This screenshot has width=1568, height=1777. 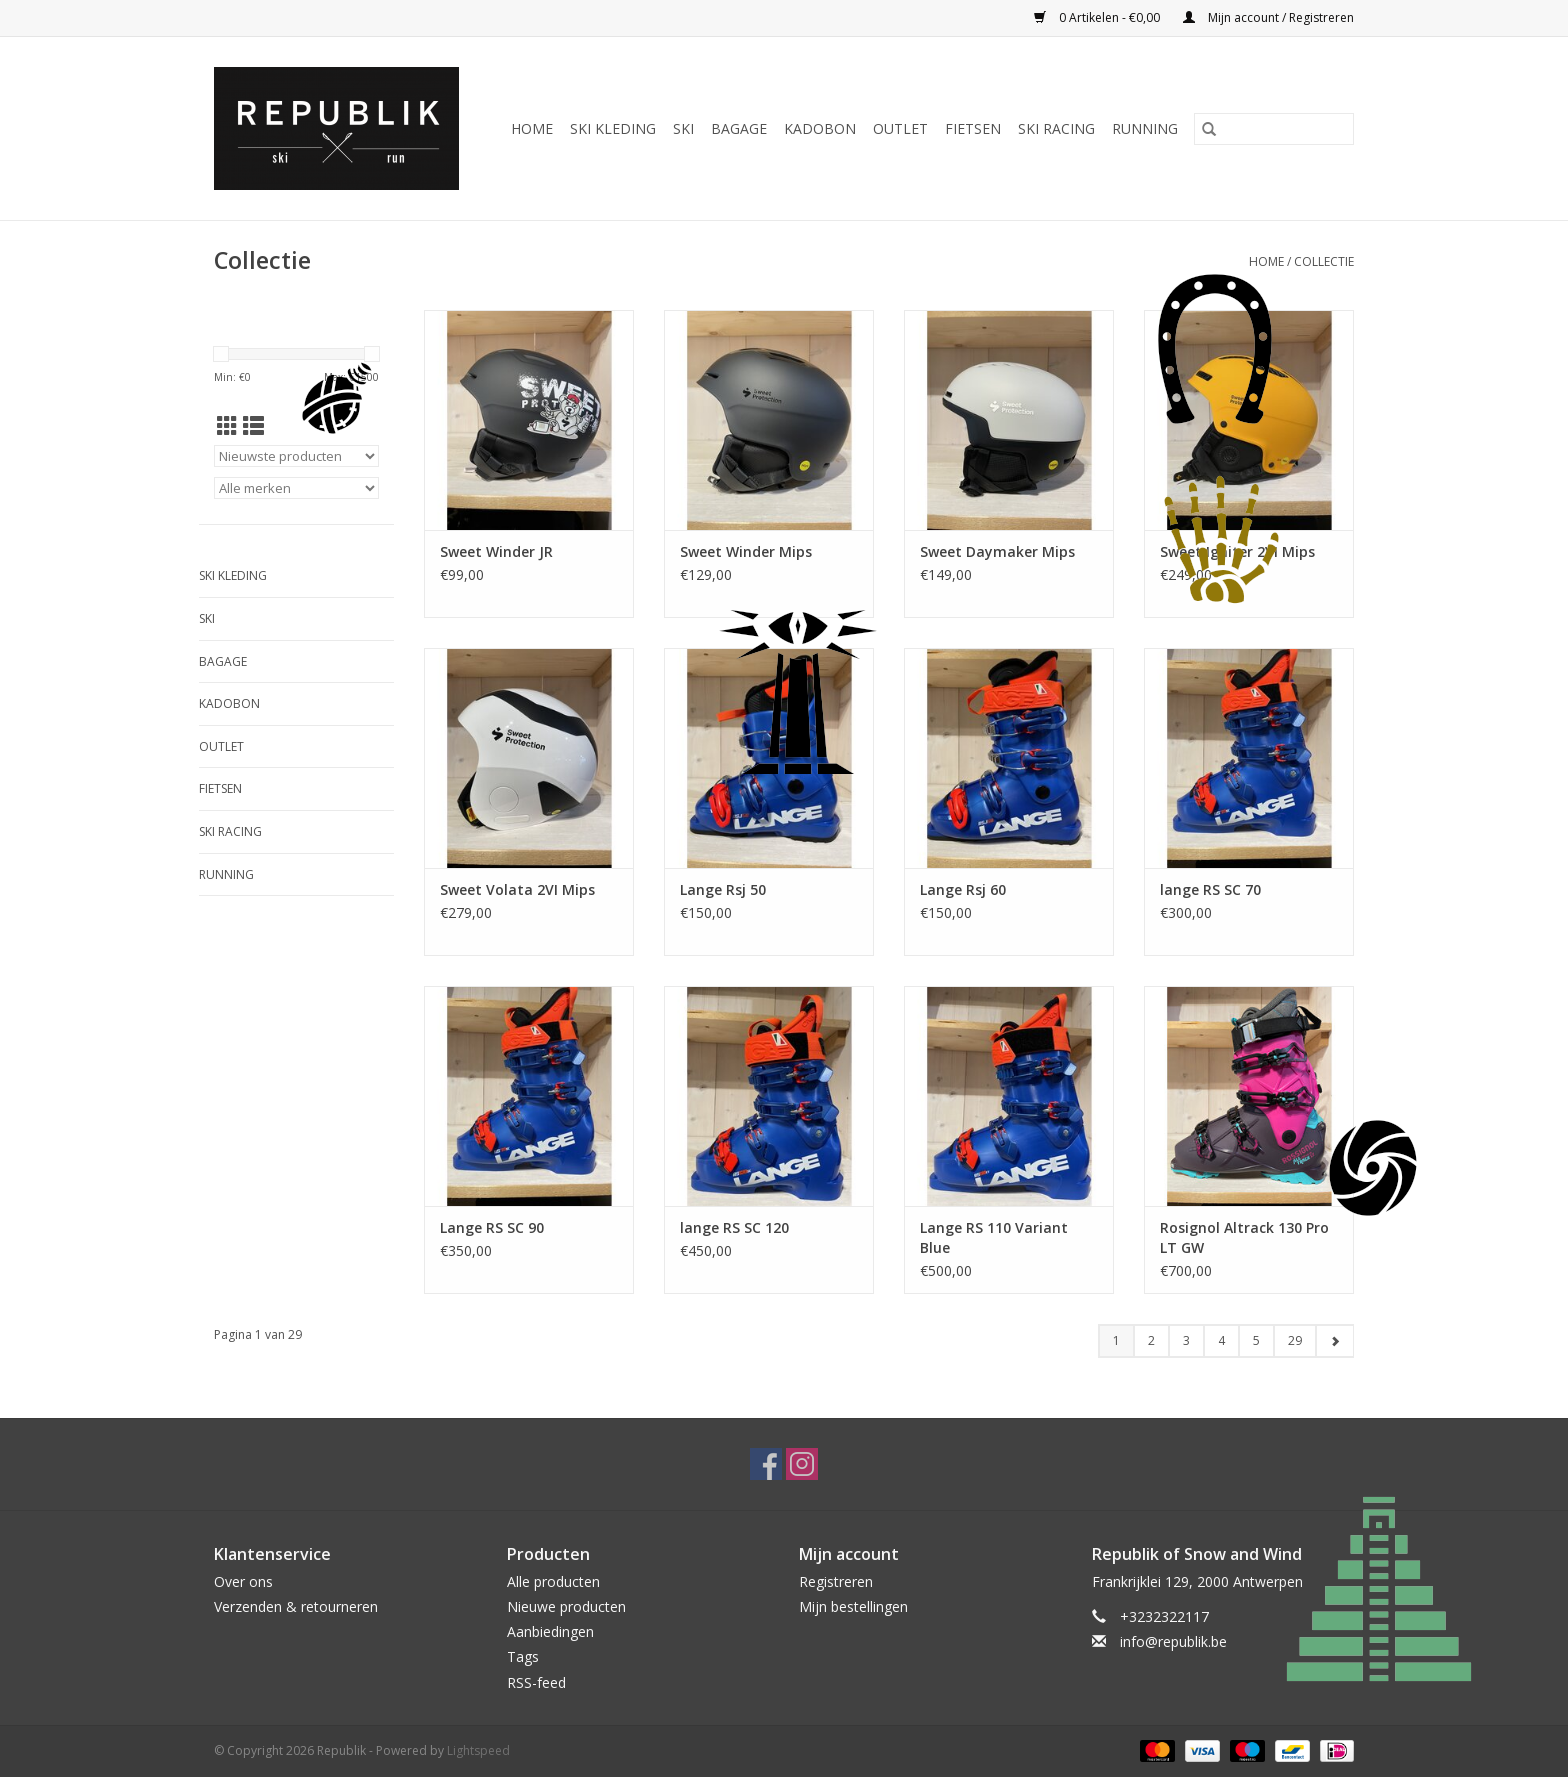 What do you see at coordinates (1221, 539) in the screenshot?
I see `skeleton or undead enemy type indicator` at bounding box center [1221, 539].